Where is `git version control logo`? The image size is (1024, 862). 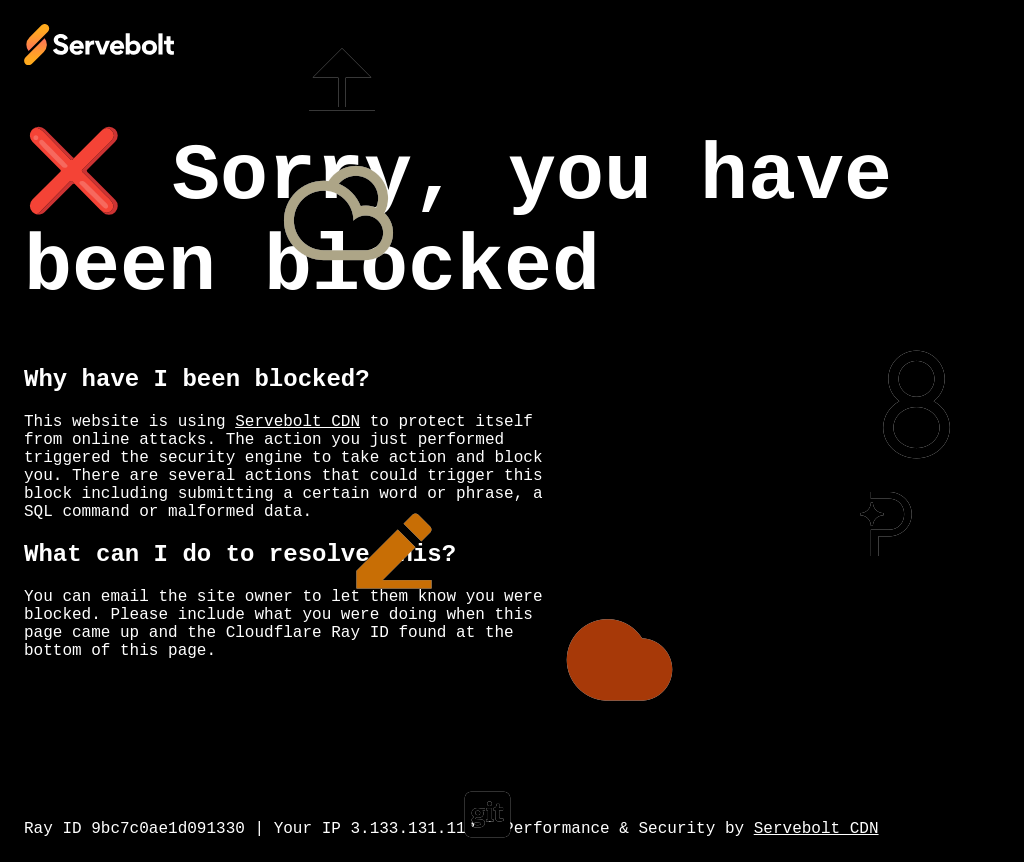
git version control logo is located at coordinates (487, 814).